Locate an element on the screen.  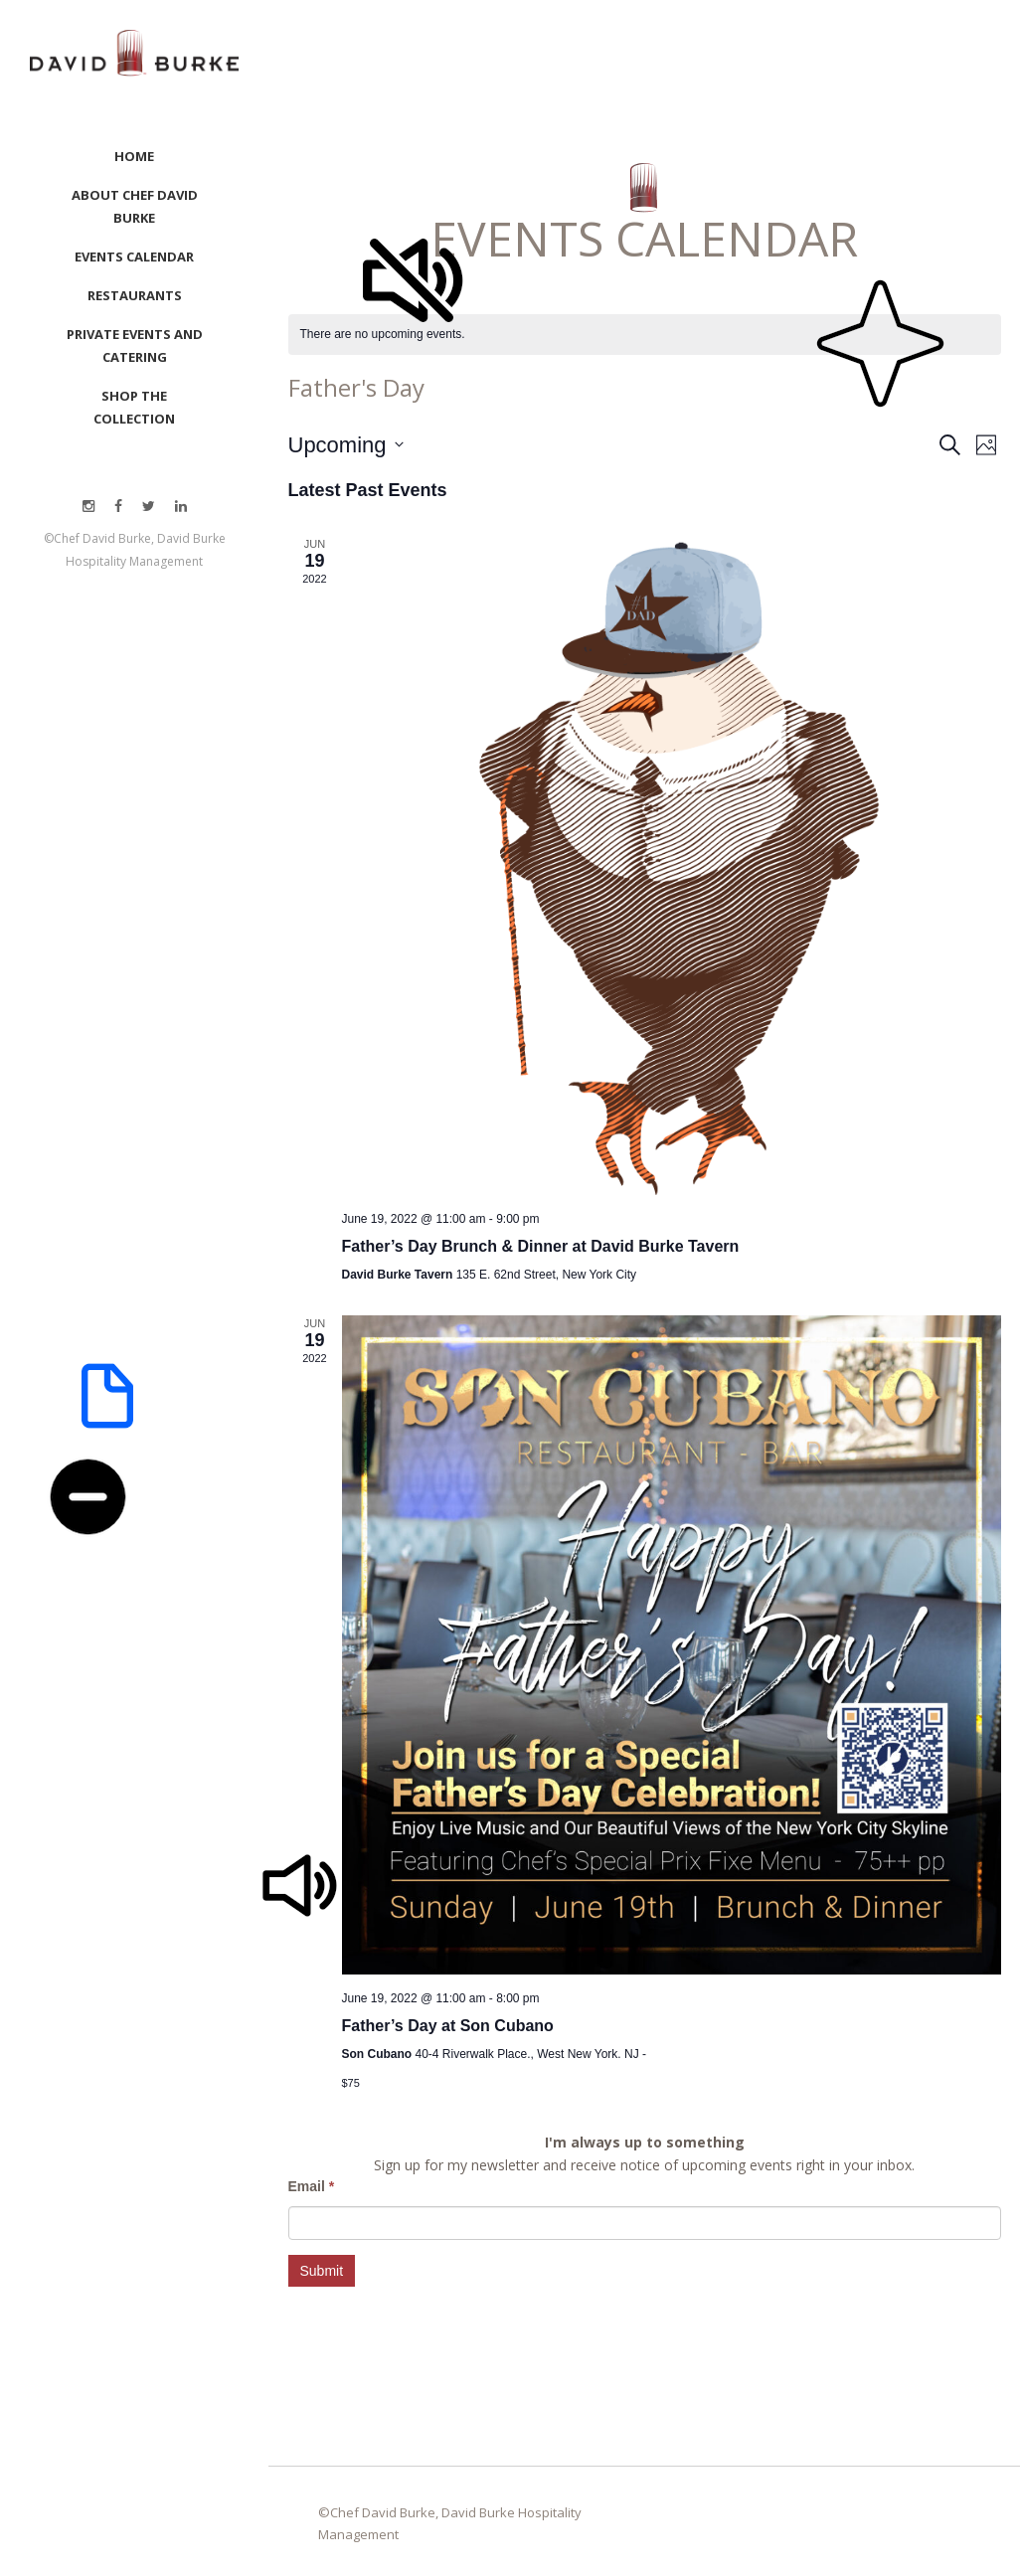
enable do not disturb mode is located at coordinates (87, 1496).